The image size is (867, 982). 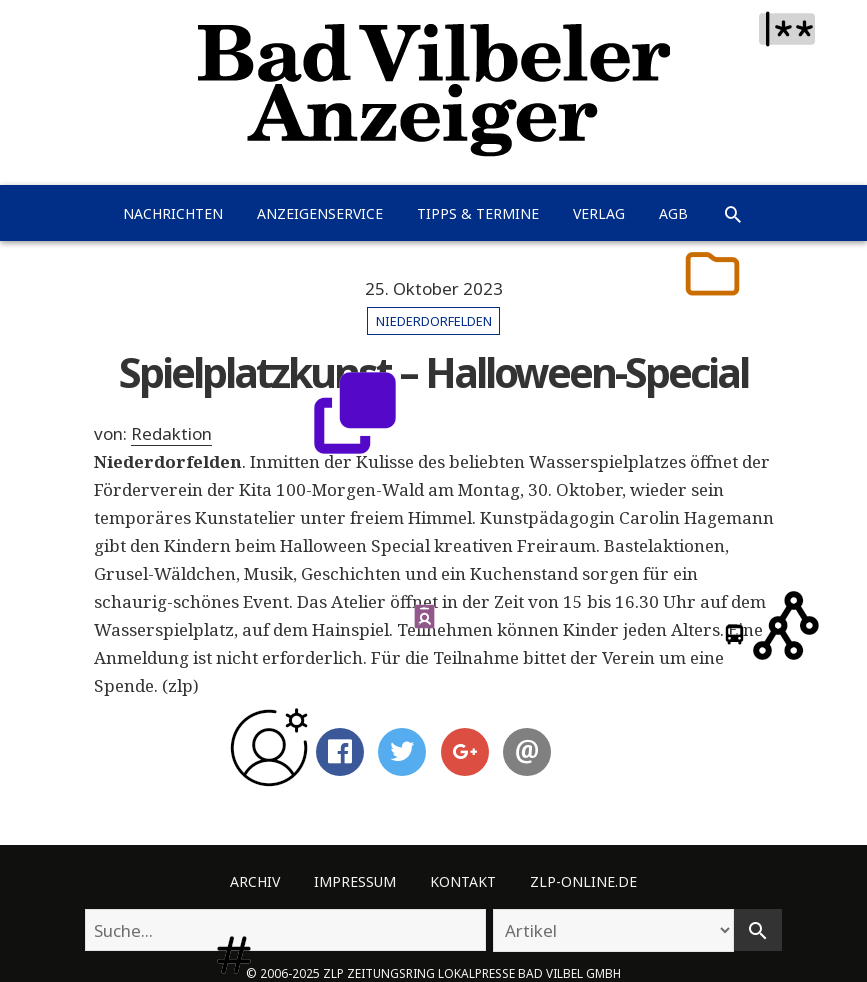 What do you see at coordinates (787, 625) in the screenshot?
I see `view hierarchical data structure` at bounding box center [787, 625].